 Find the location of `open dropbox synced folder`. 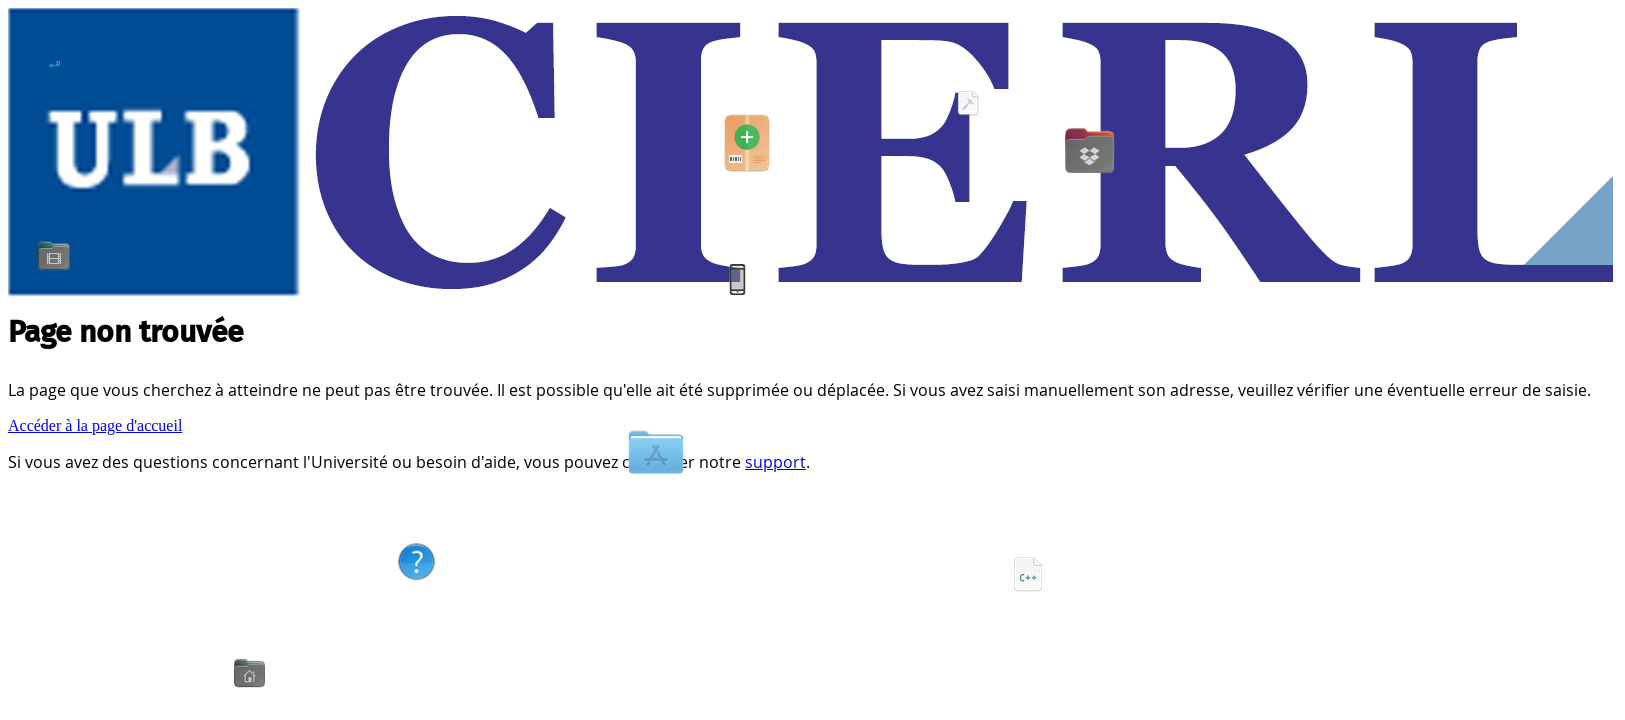

open dropbox synced folder is located at coordinates (1089, 150).